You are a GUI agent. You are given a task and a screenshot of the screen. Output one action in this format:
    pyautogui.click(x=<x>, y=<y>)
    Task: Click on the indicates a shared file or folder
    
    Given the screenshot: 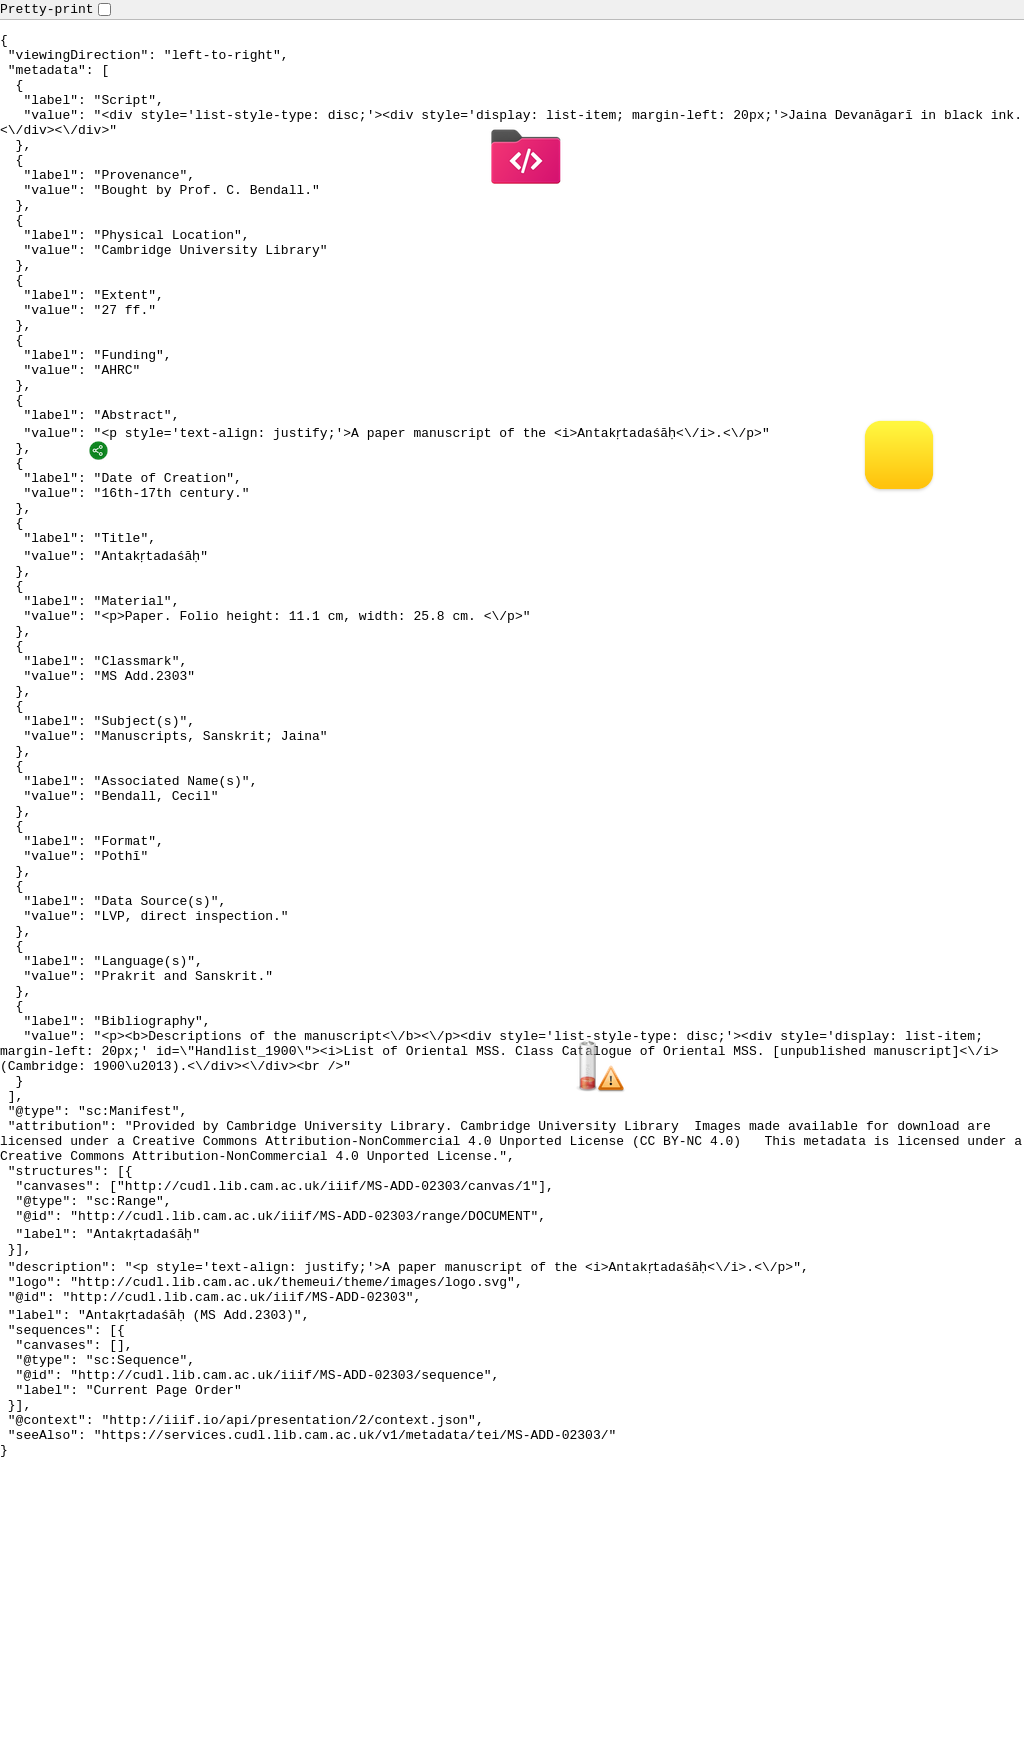 What is the action you would take?
    pyautogui.click(x=98, y=450)
    